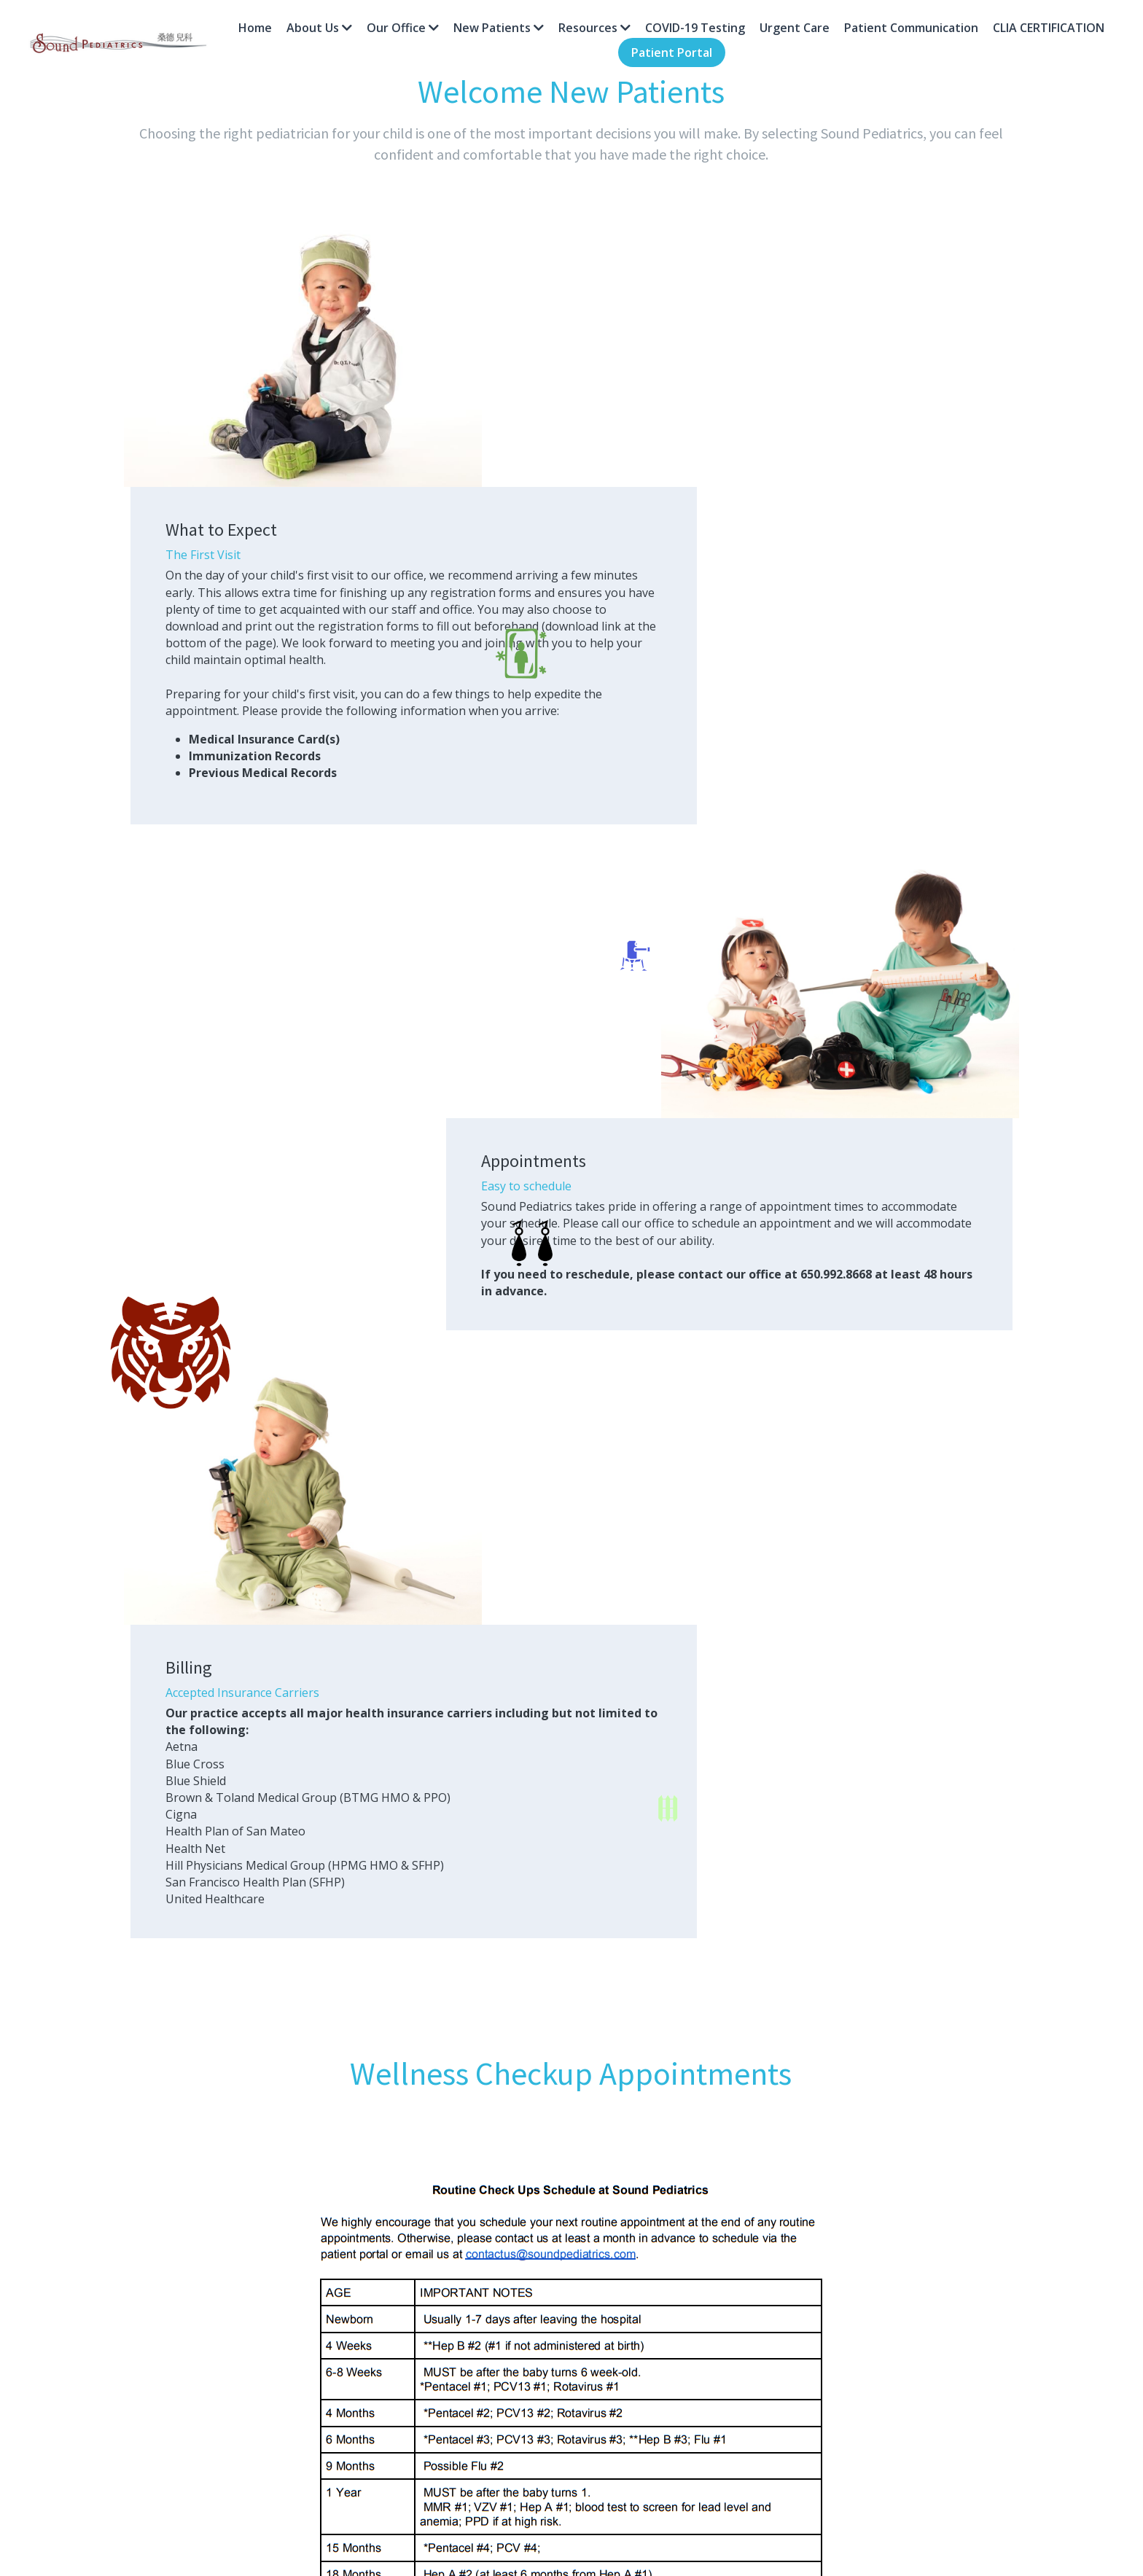 The image size is (1143, 2576). I want to click on select tiger character or avatar, so click(171, 1354).